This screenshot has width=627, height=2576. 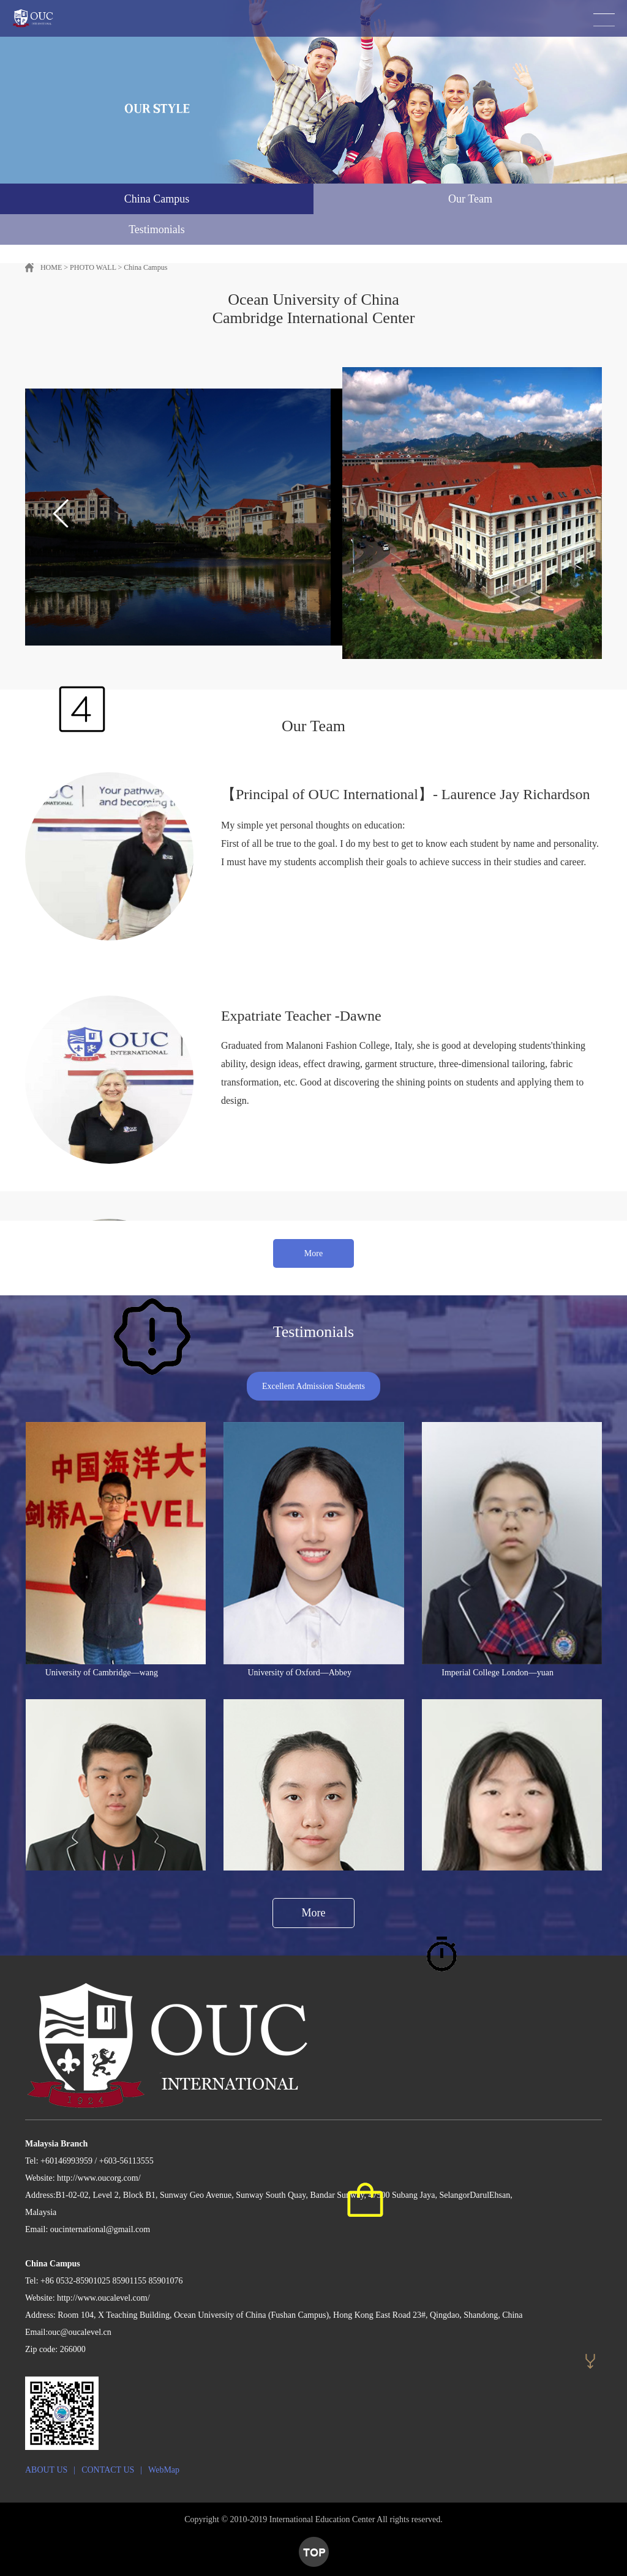 I want to click on view your shopping bag, so click(x=365, y=2202).